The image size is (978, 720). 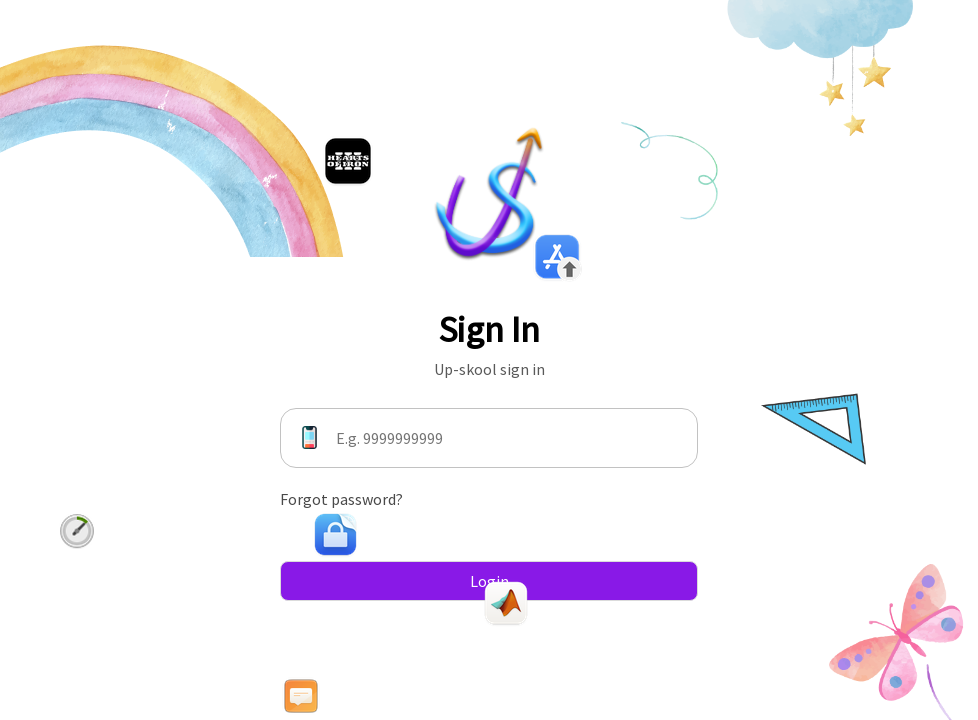 I want to click on launch Hearts of Iron 3 strategy game, so click(x=348, y=161).